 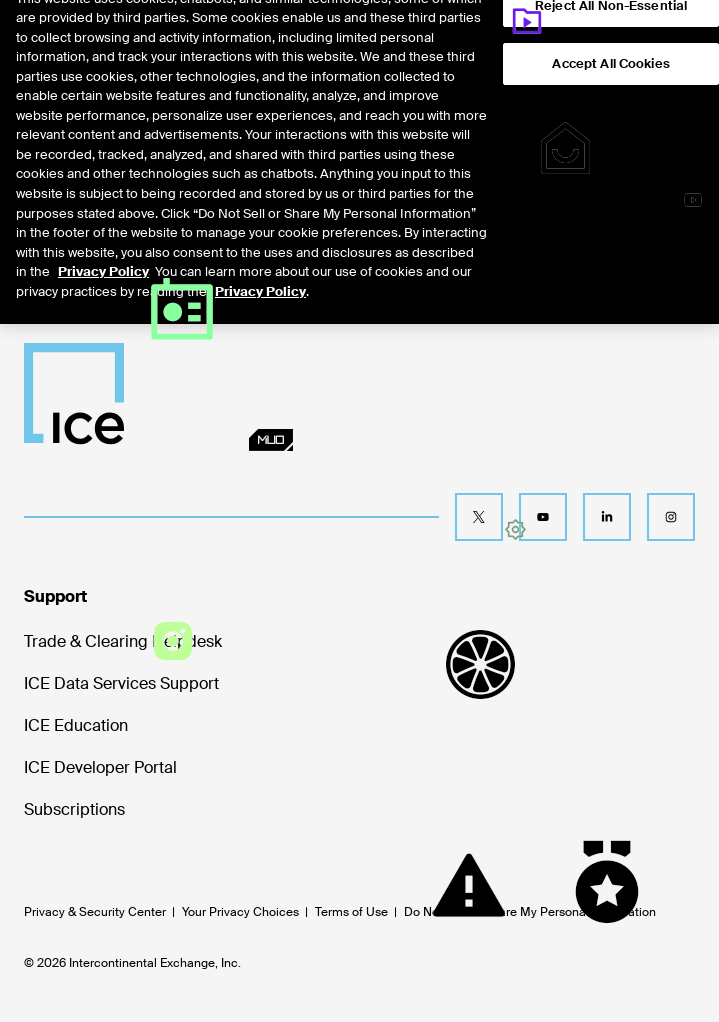 I want to click on access app or system settings, so click(x=515, y=529).